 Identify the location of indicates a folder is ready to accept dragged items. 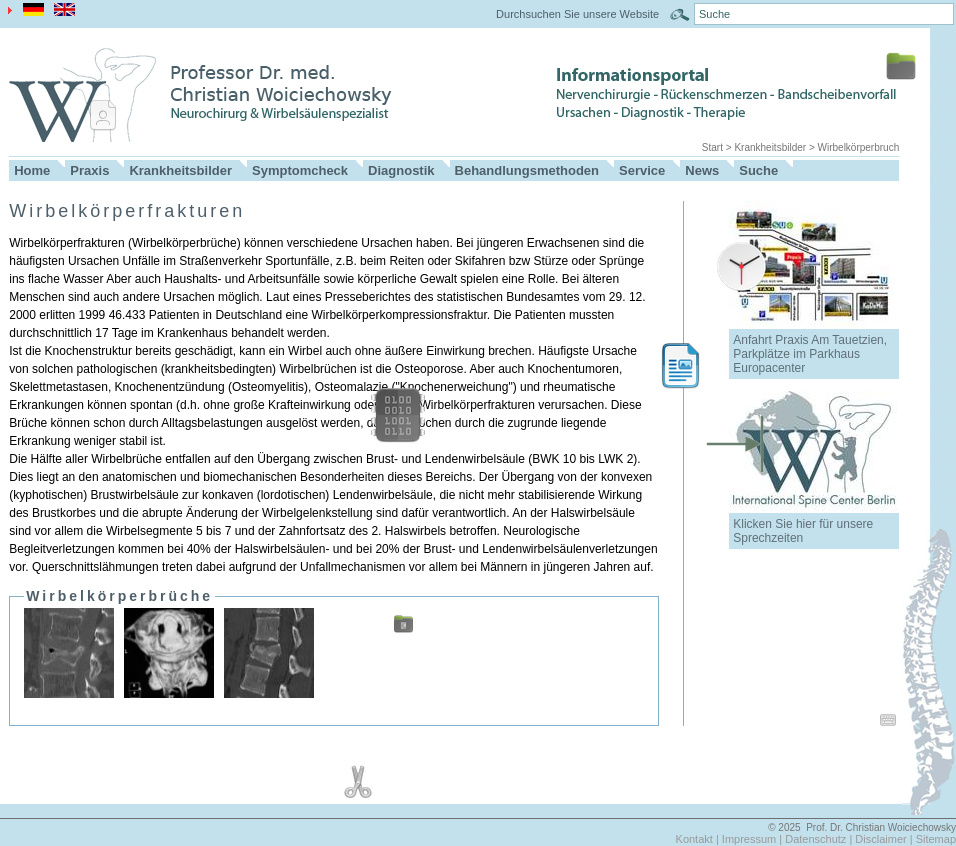
(901, 66).